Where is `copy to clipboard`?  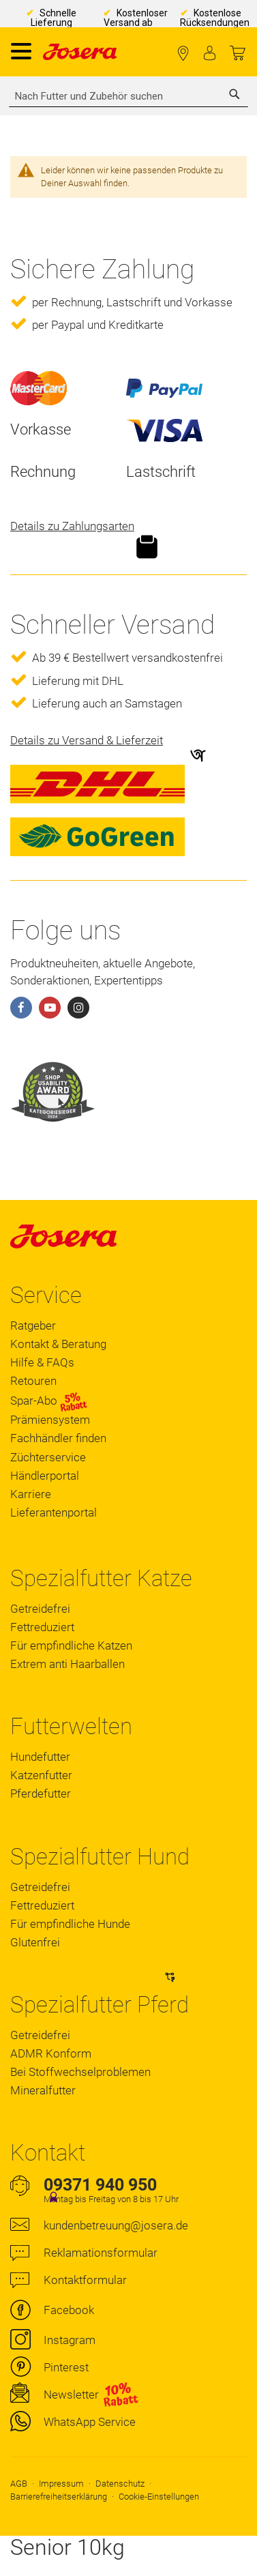
copy to clipboard is located at coordinates (147, 546).